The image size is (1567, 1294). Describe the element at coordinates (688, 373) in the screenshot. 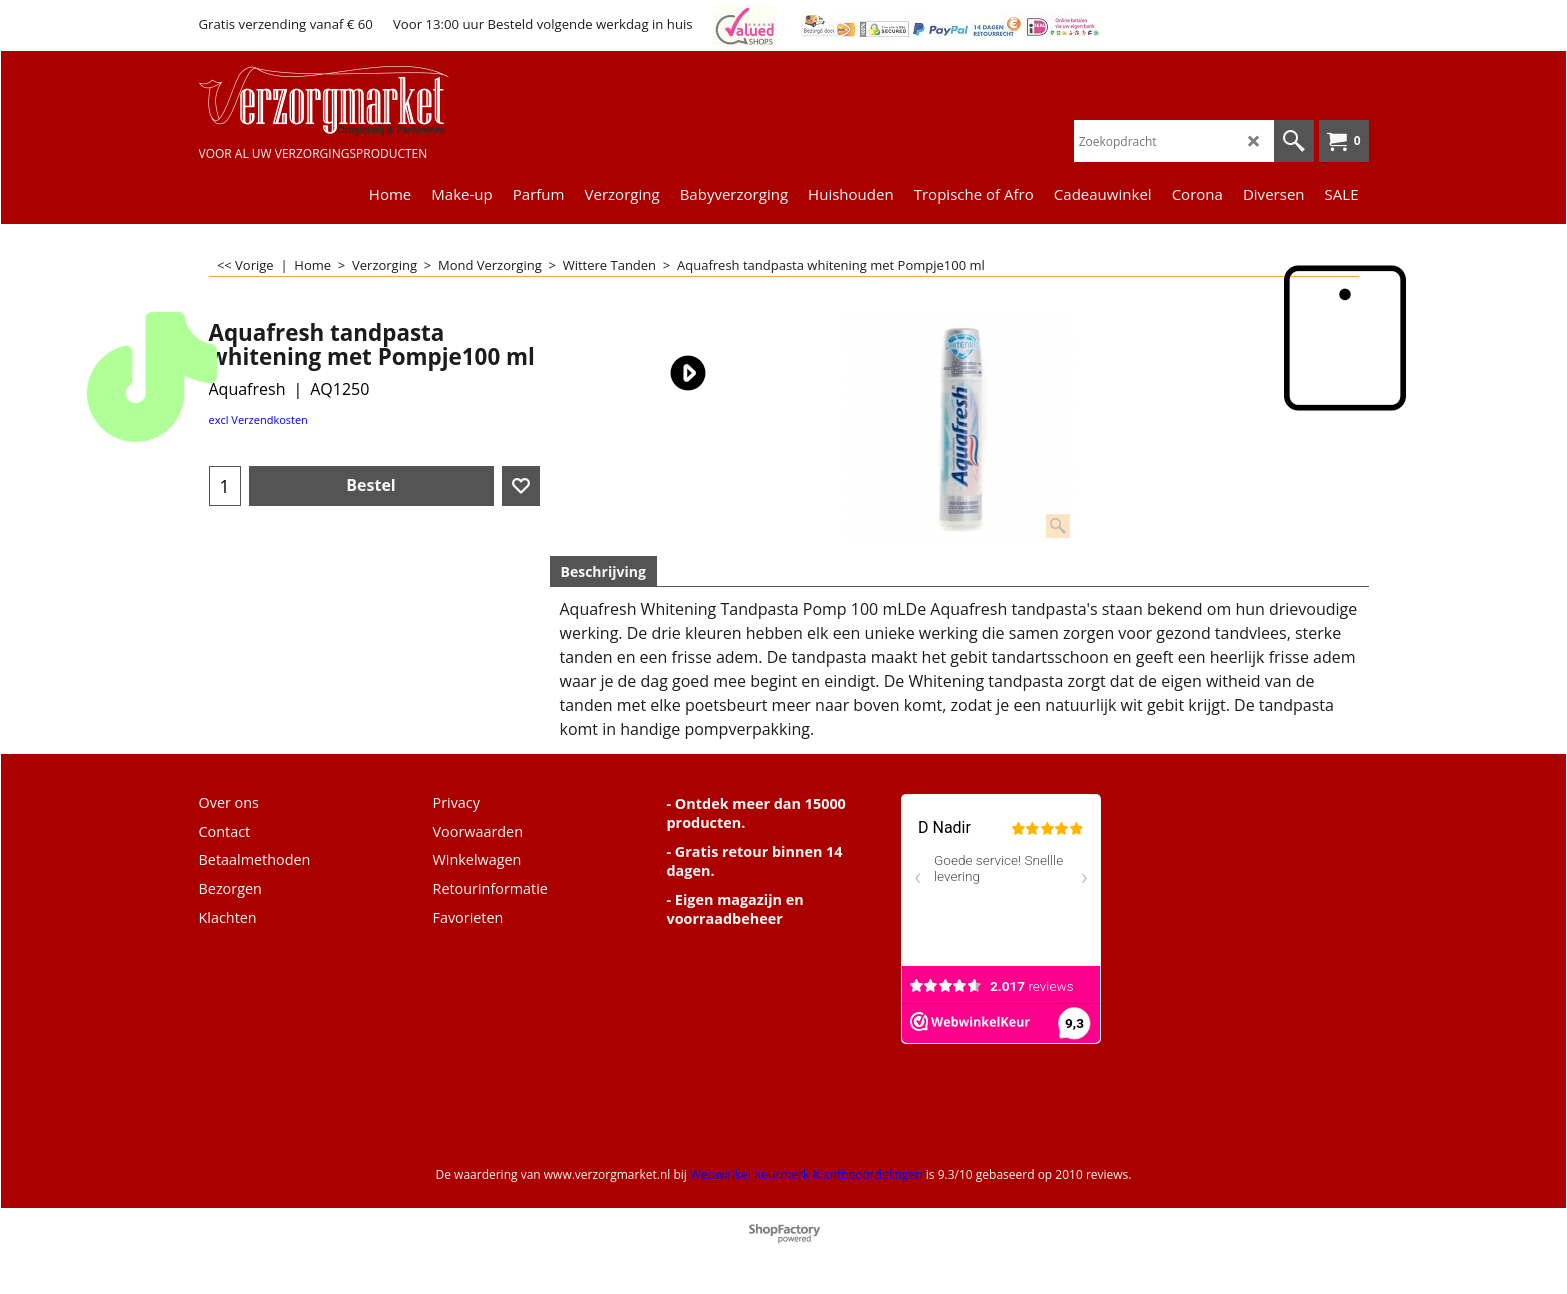

I see `play media or video content` at that location.